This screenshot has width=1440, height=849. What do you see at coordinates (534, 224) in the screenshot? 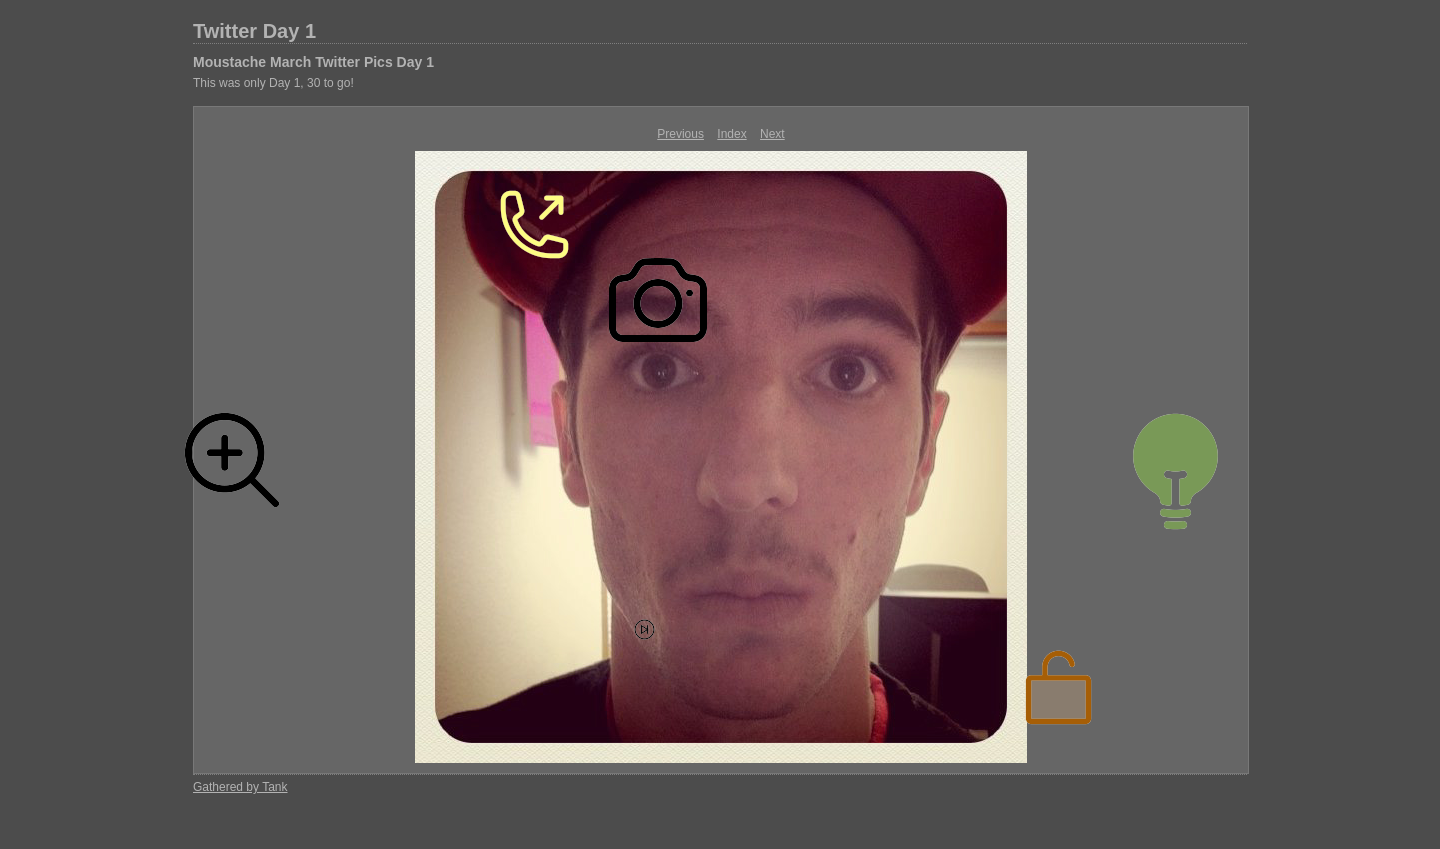
I see `make an outgoing call` at bounding box center [534, 224].